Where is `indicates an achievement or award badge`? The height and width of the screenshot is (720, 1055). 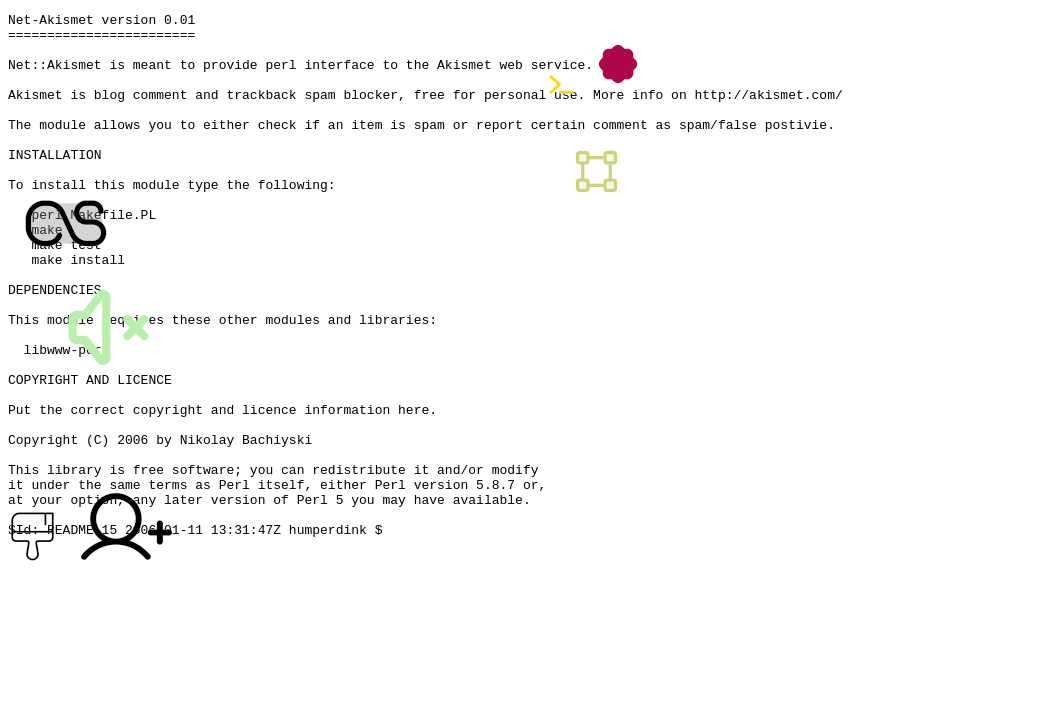
indicates an achievement or award badge is located at coordinates (618, 64).